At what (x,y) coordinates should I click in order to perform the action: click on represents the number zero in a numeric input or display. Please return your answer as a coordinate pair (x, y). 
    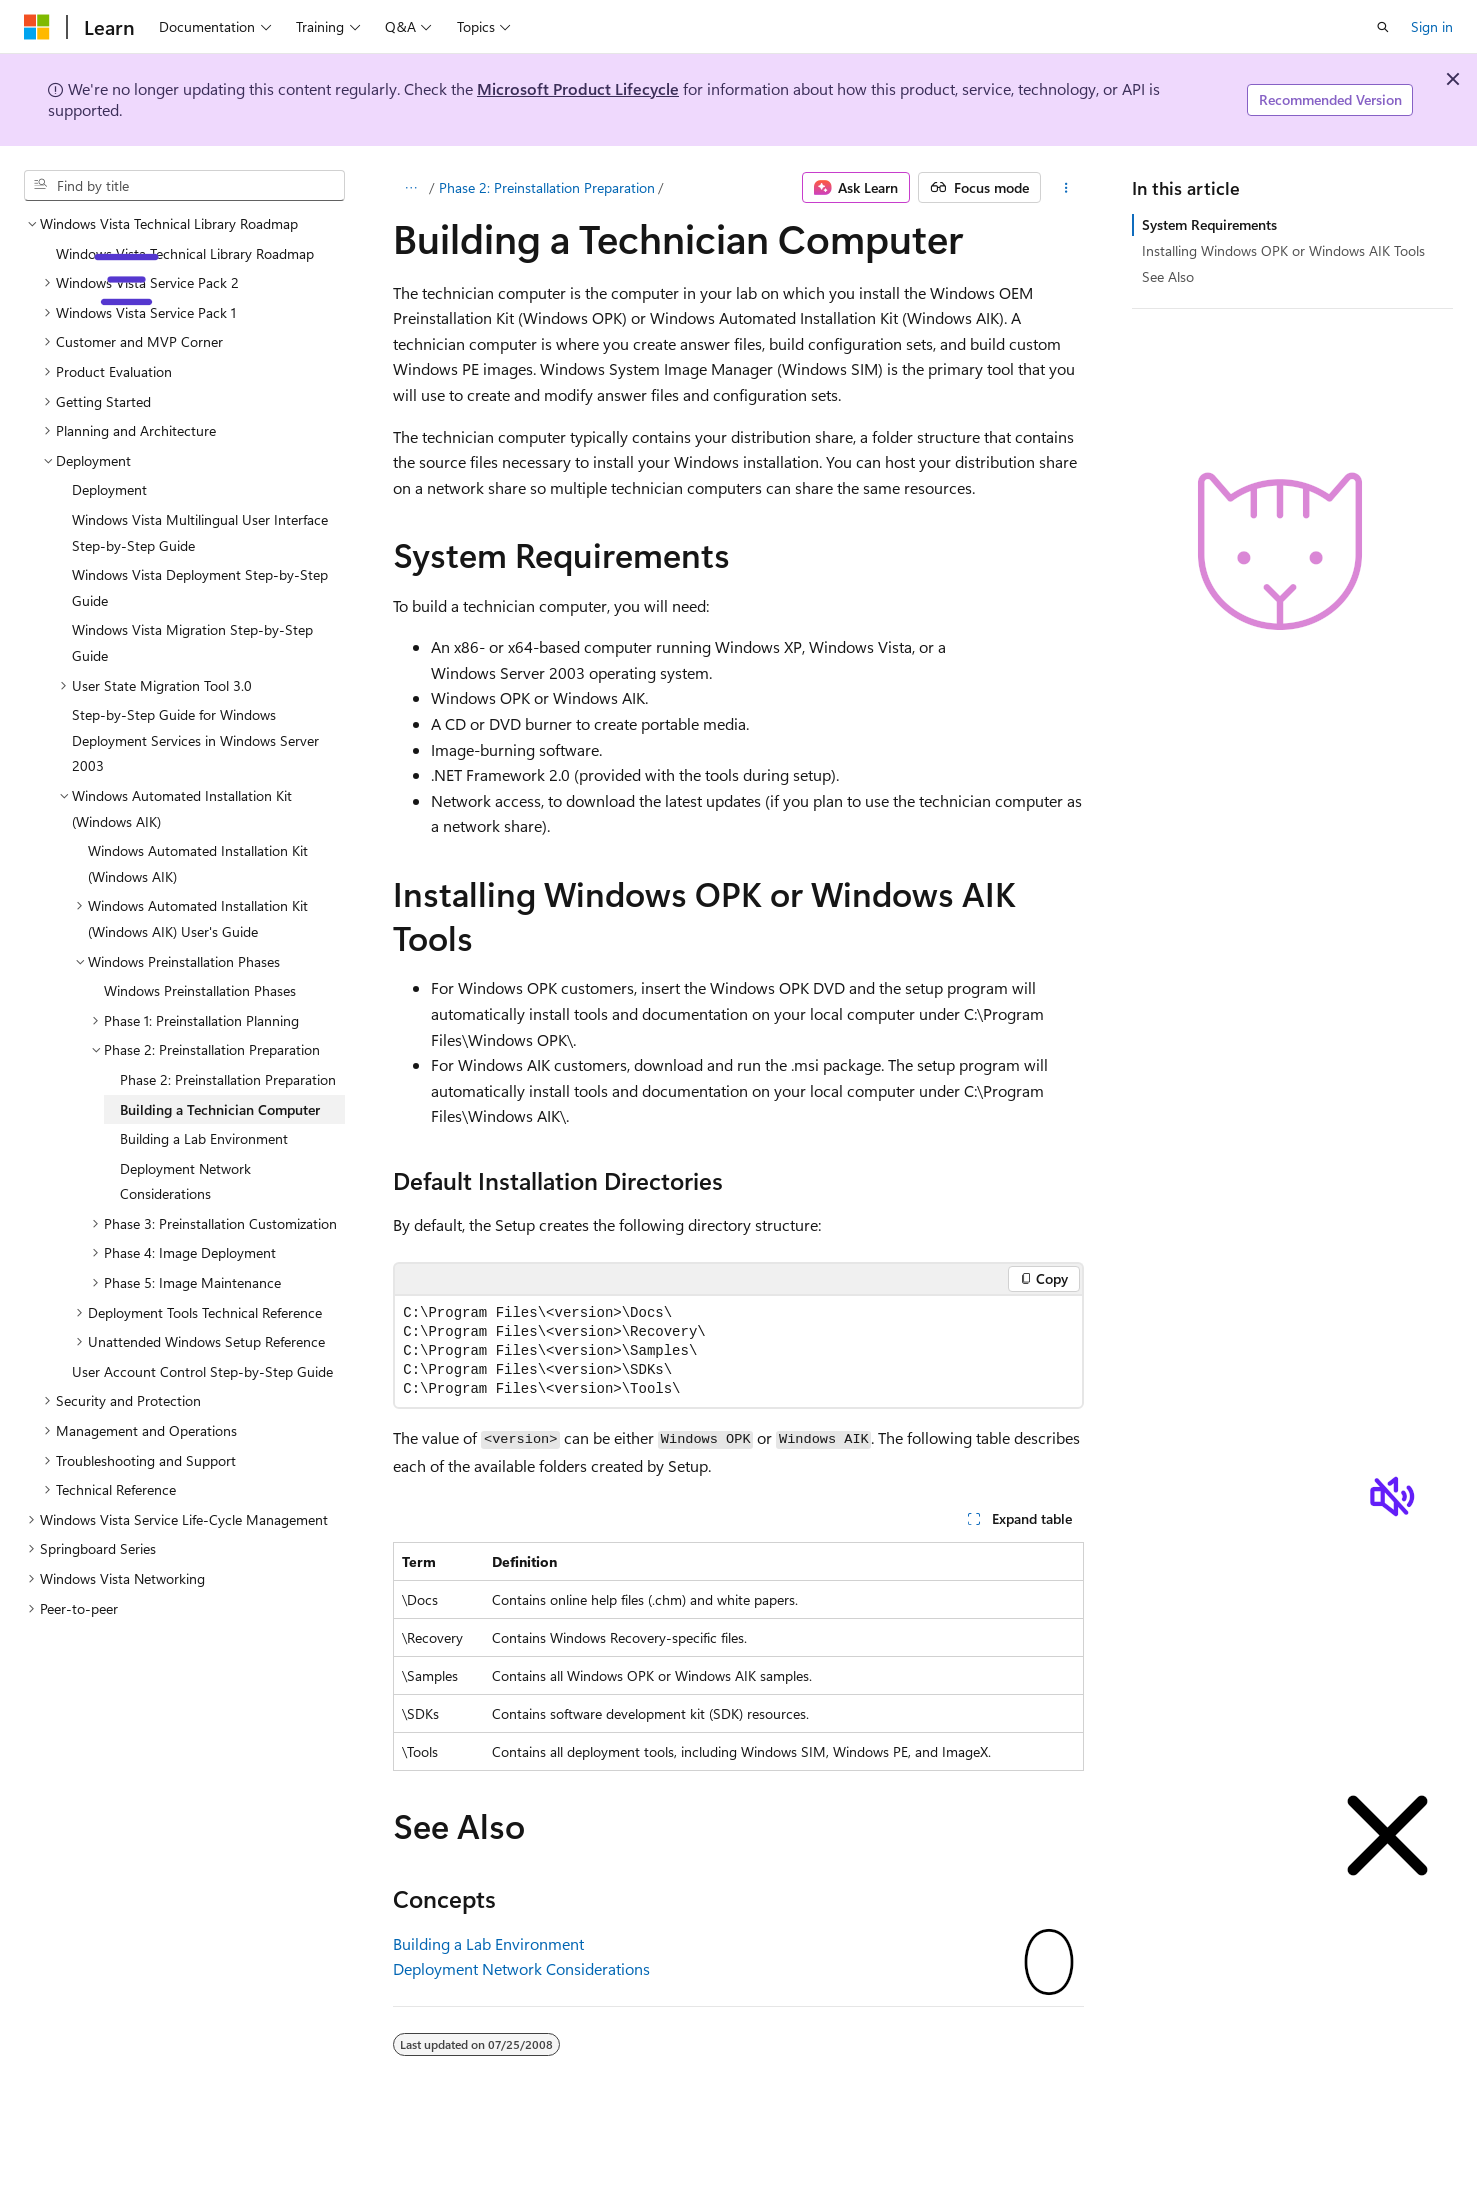
    Looking at the image, I should click on (1049, 1962).